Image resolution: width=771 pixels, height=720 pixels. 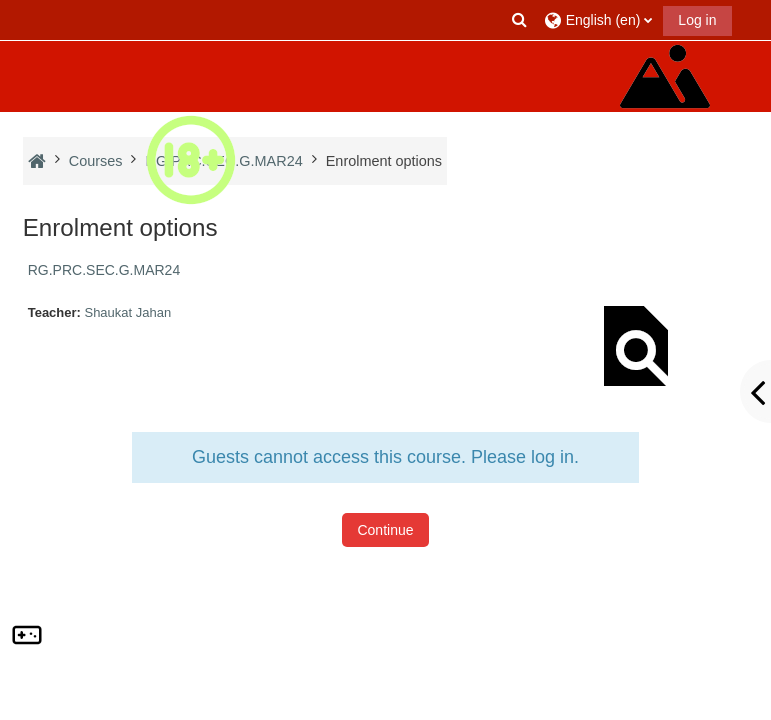 I want to click on access gaming or game center features, so click(x=27, y=635).